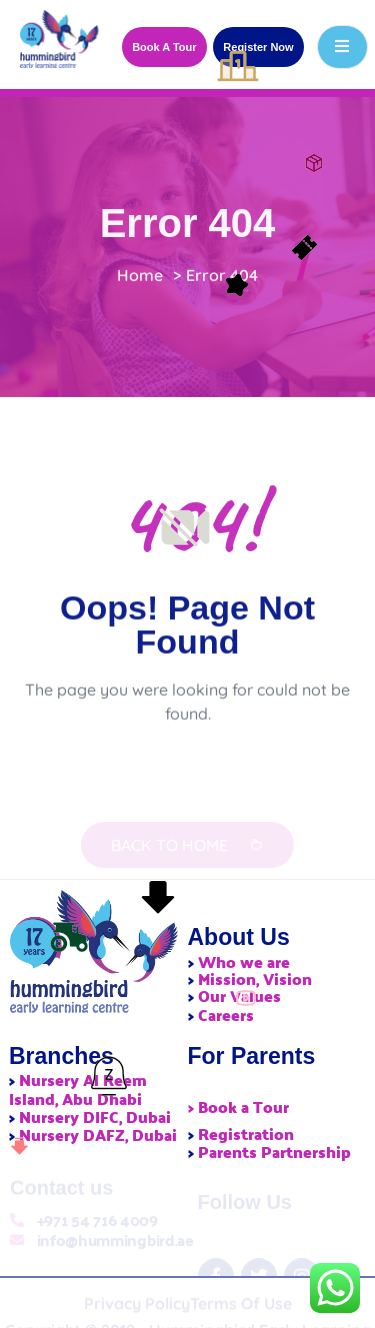  What do you see at coordinates (109, 1076) in the screenshot?
I see `snooze notifications` at bounding box center [109, 1076].